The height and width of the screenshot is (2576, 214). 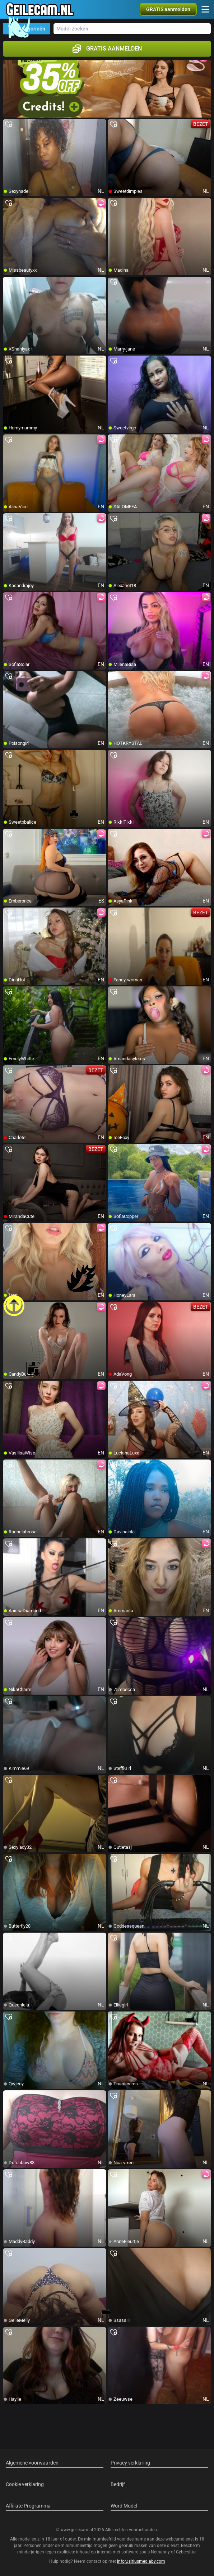 What do you see at coordinates (82, 1278) in the screenshot?
I see `select pimiento or pepper ingredient` at bounding box center [82, 1278].